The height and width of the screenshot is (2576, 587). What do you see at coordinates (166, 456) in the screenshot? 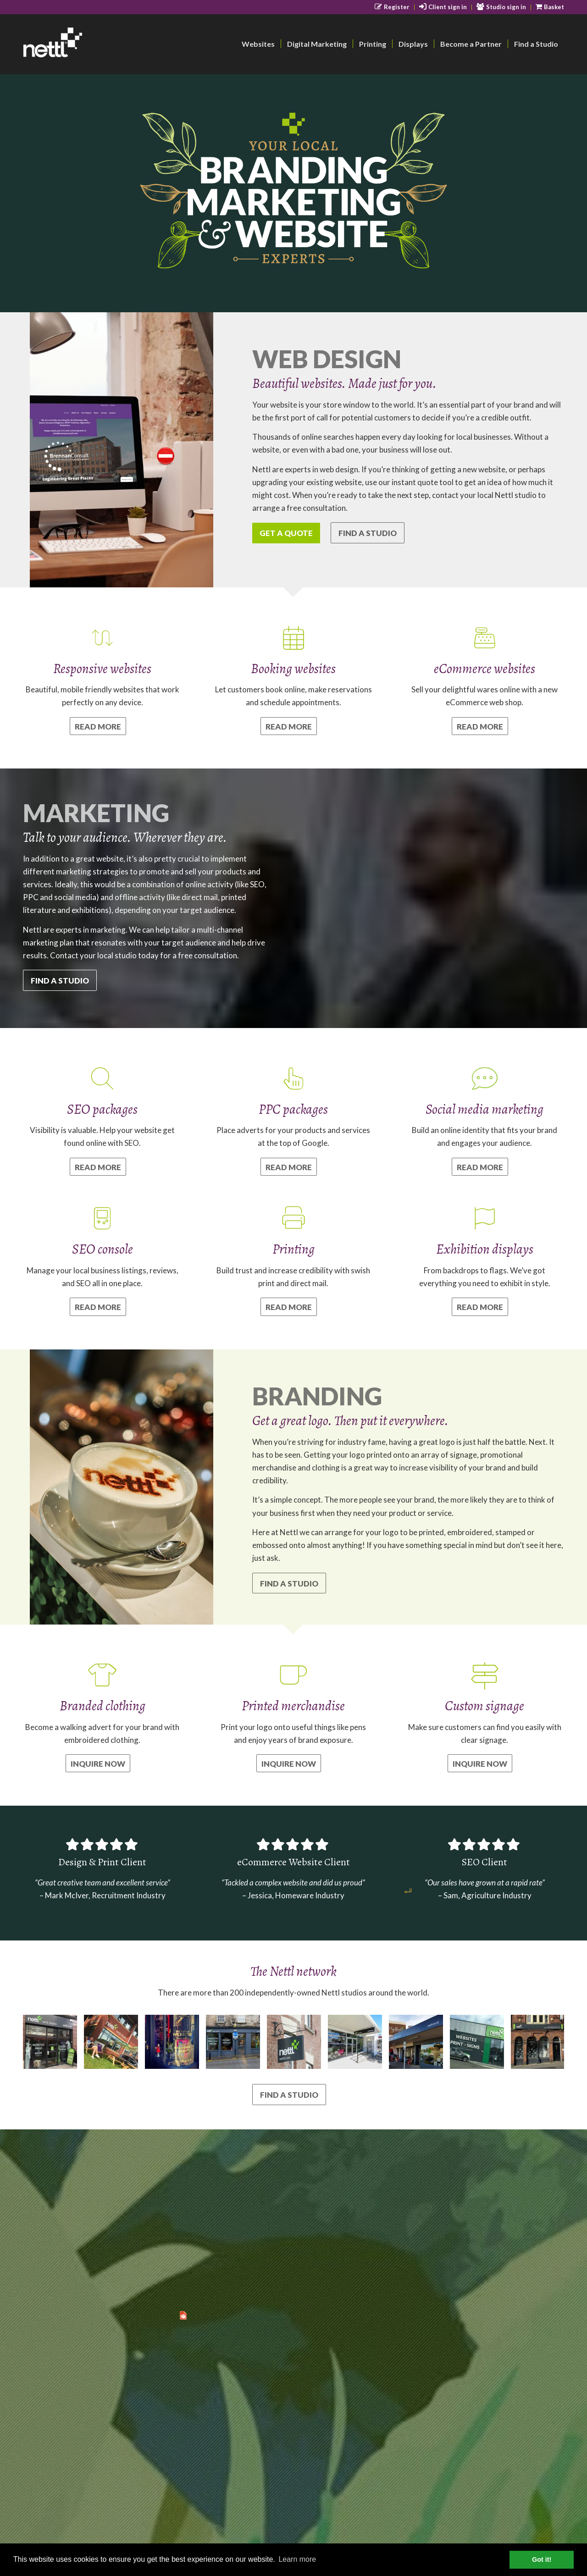
I see `indicates an error or critical issue has occurred` at bounding box center [166, 456].